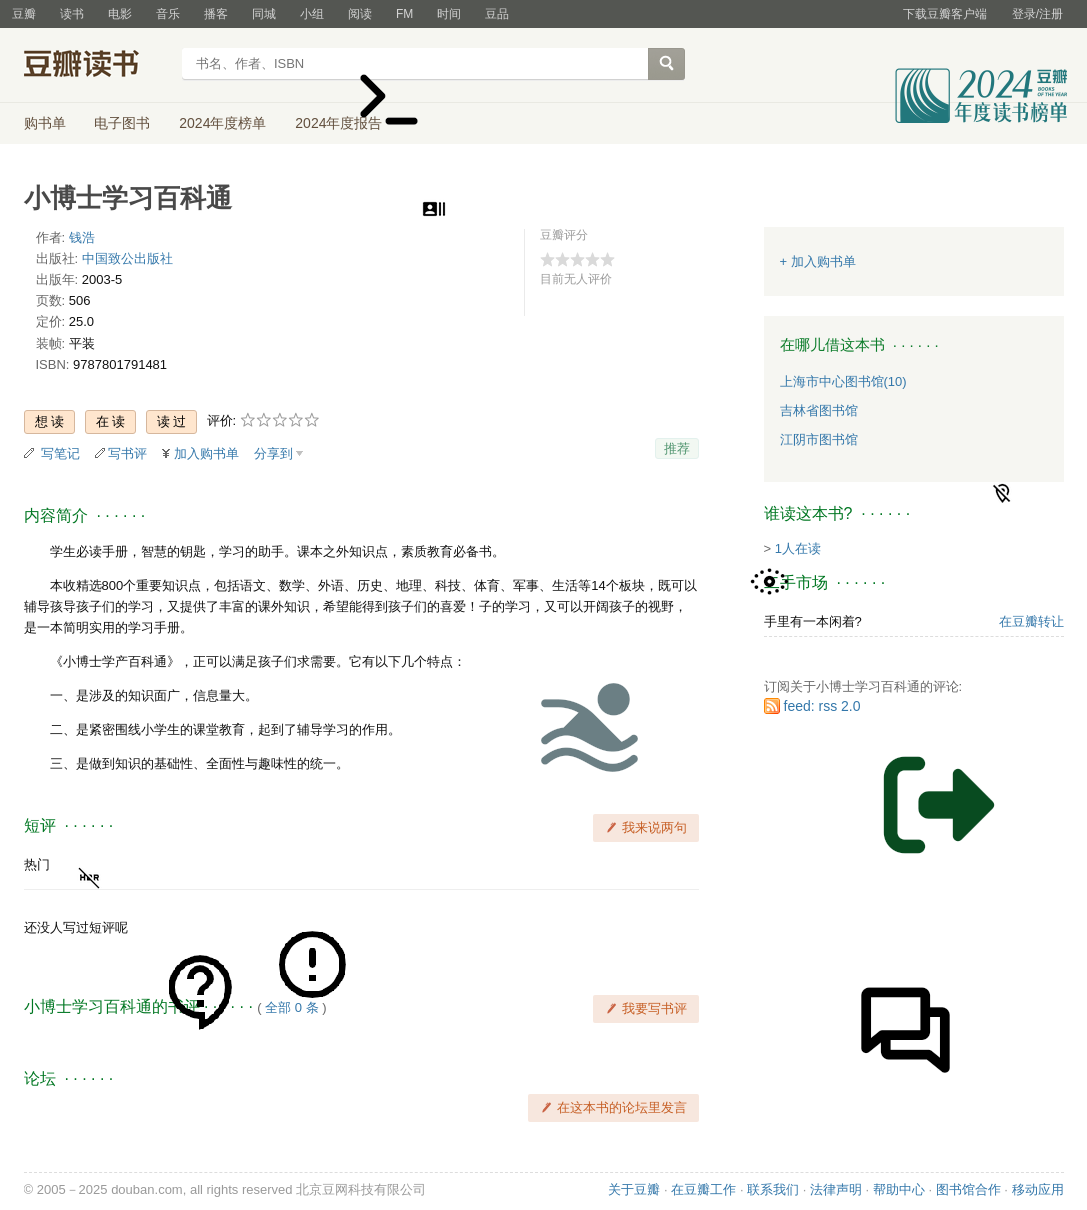  Describe the element at coordinates (769, 581) in the screenshot. I see `preview mode with limited visibility` at that location.